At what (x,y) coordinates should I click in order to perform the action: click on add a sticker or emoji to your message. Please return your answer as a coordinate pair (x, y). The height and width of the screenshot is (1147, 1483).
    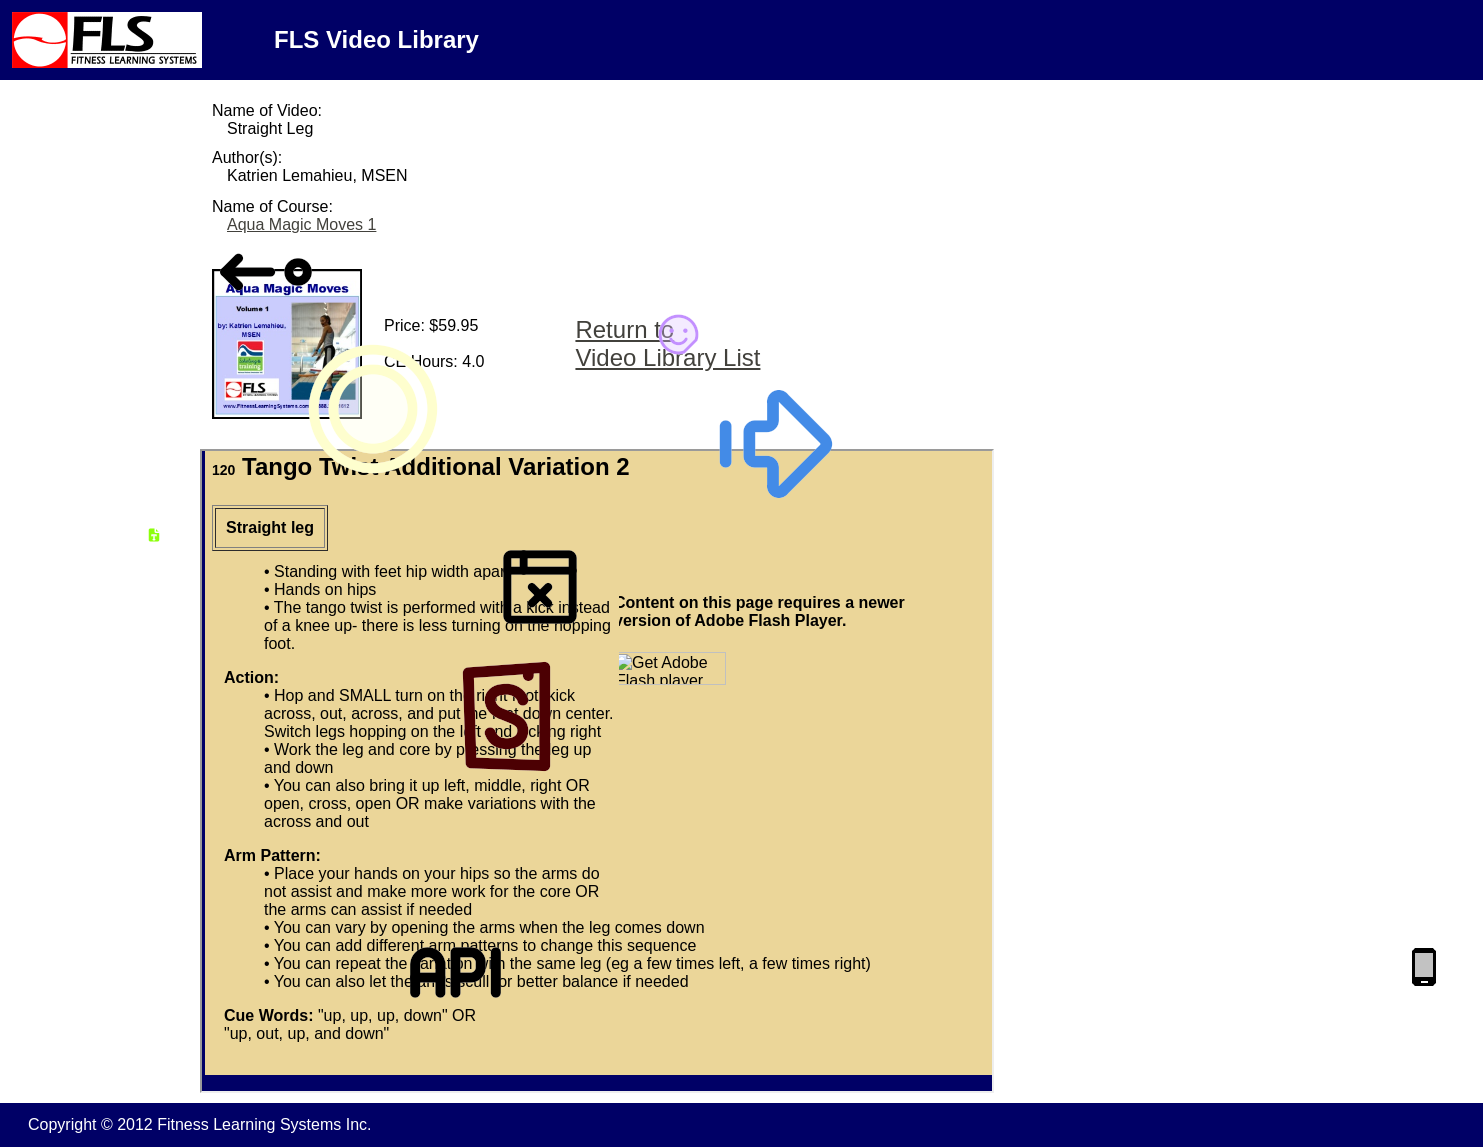
    Looking at the image, I should click on (678, 334).